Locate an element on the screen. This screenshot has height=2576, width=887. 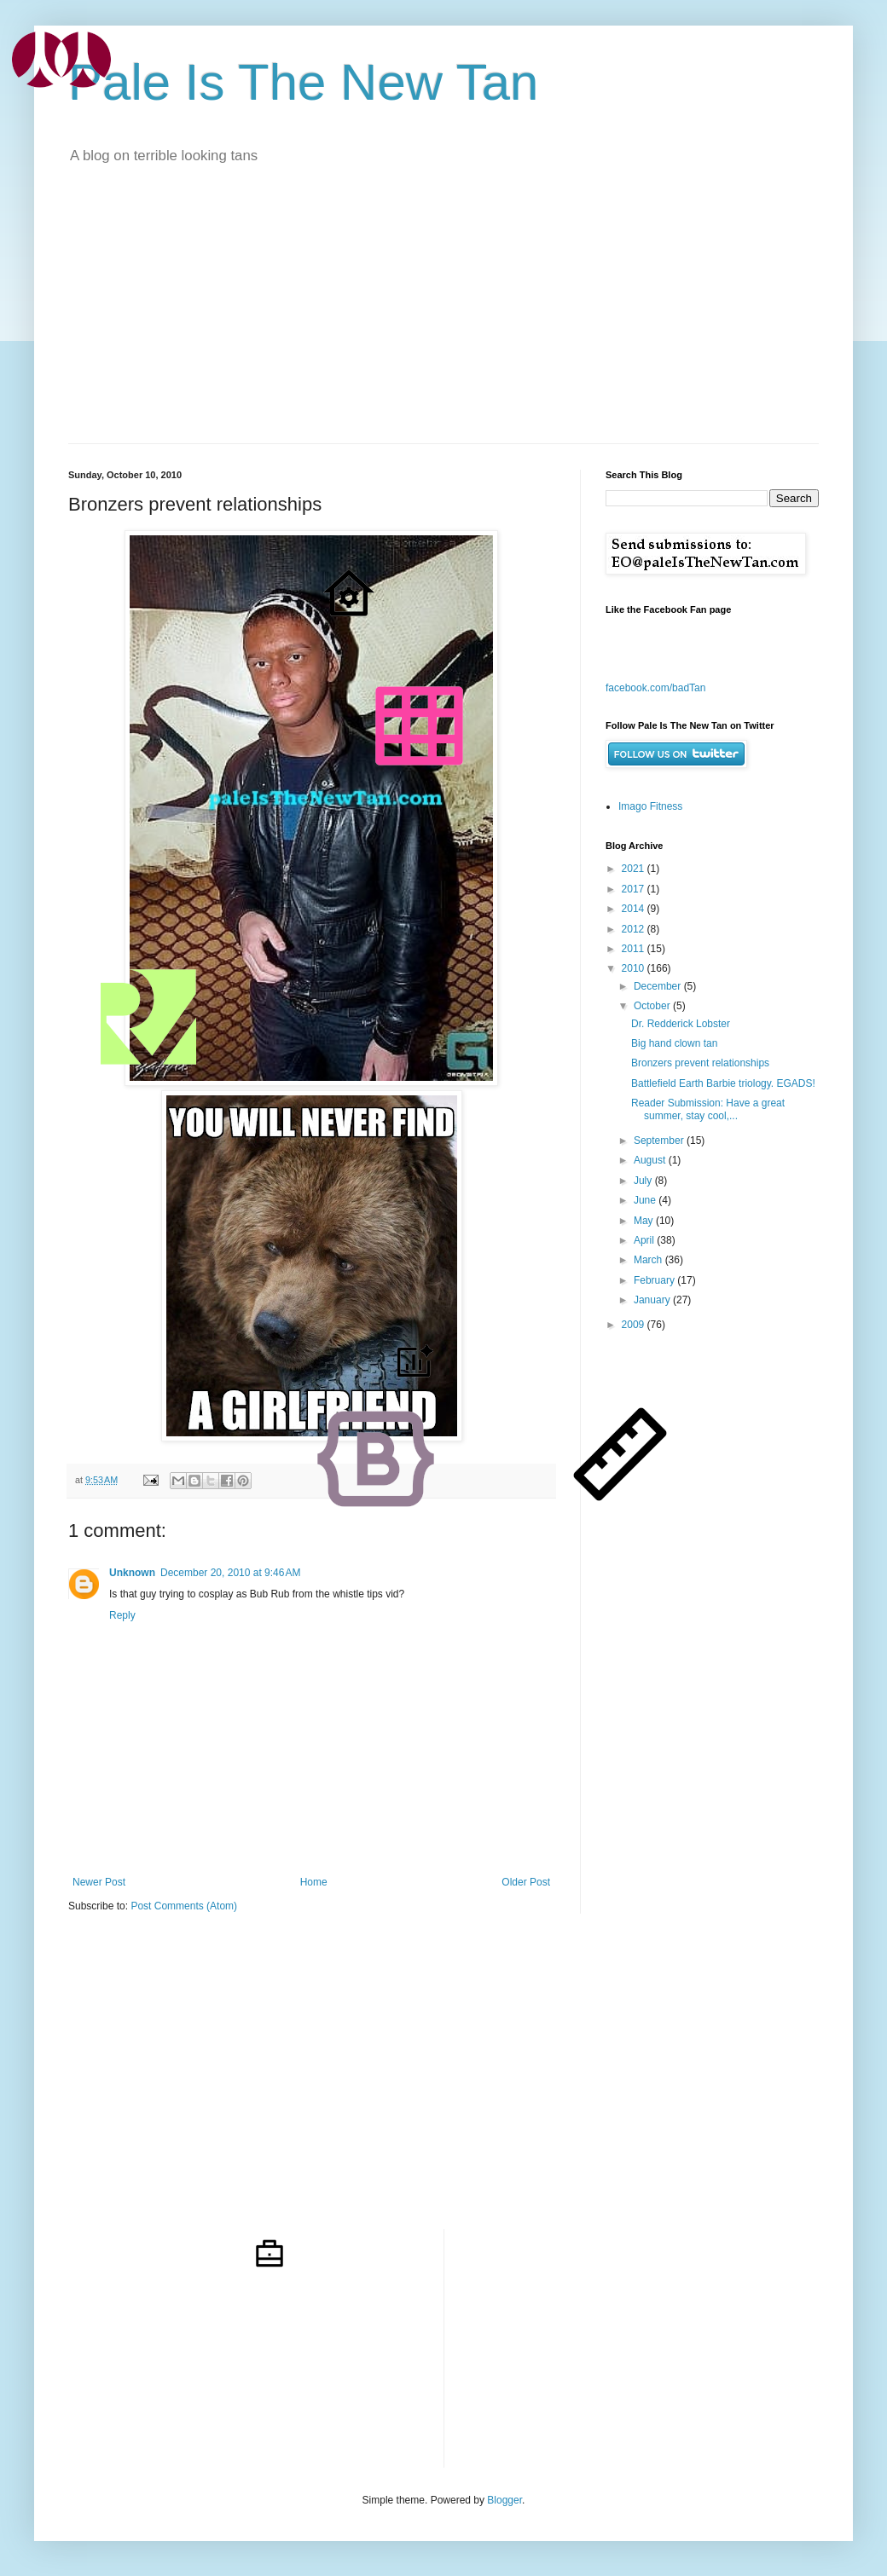
access work or business features is located at coordinates (270, 2255).